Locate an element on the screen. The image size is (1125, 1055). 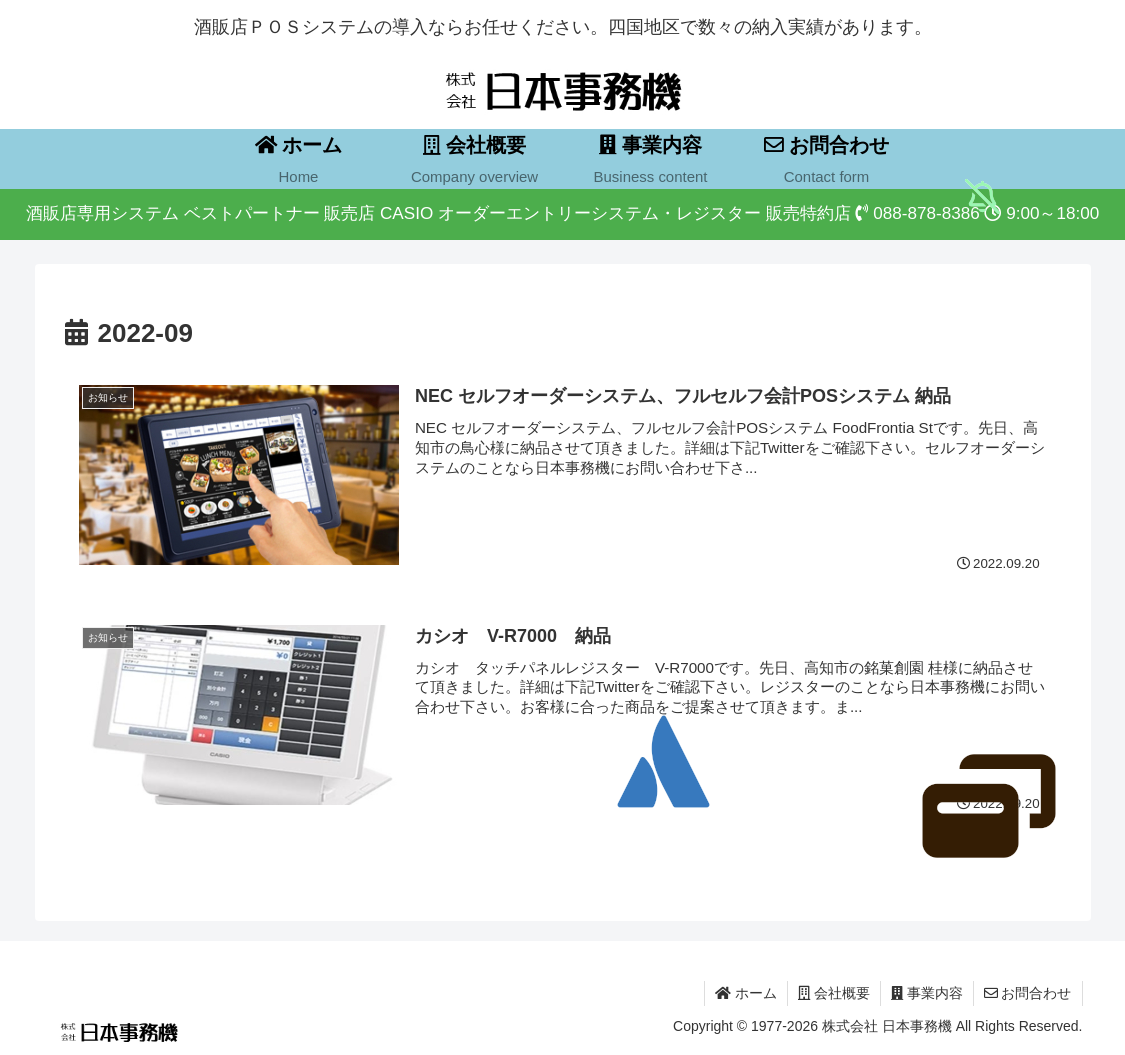
mute notifications is located at coordinates (982, 196).